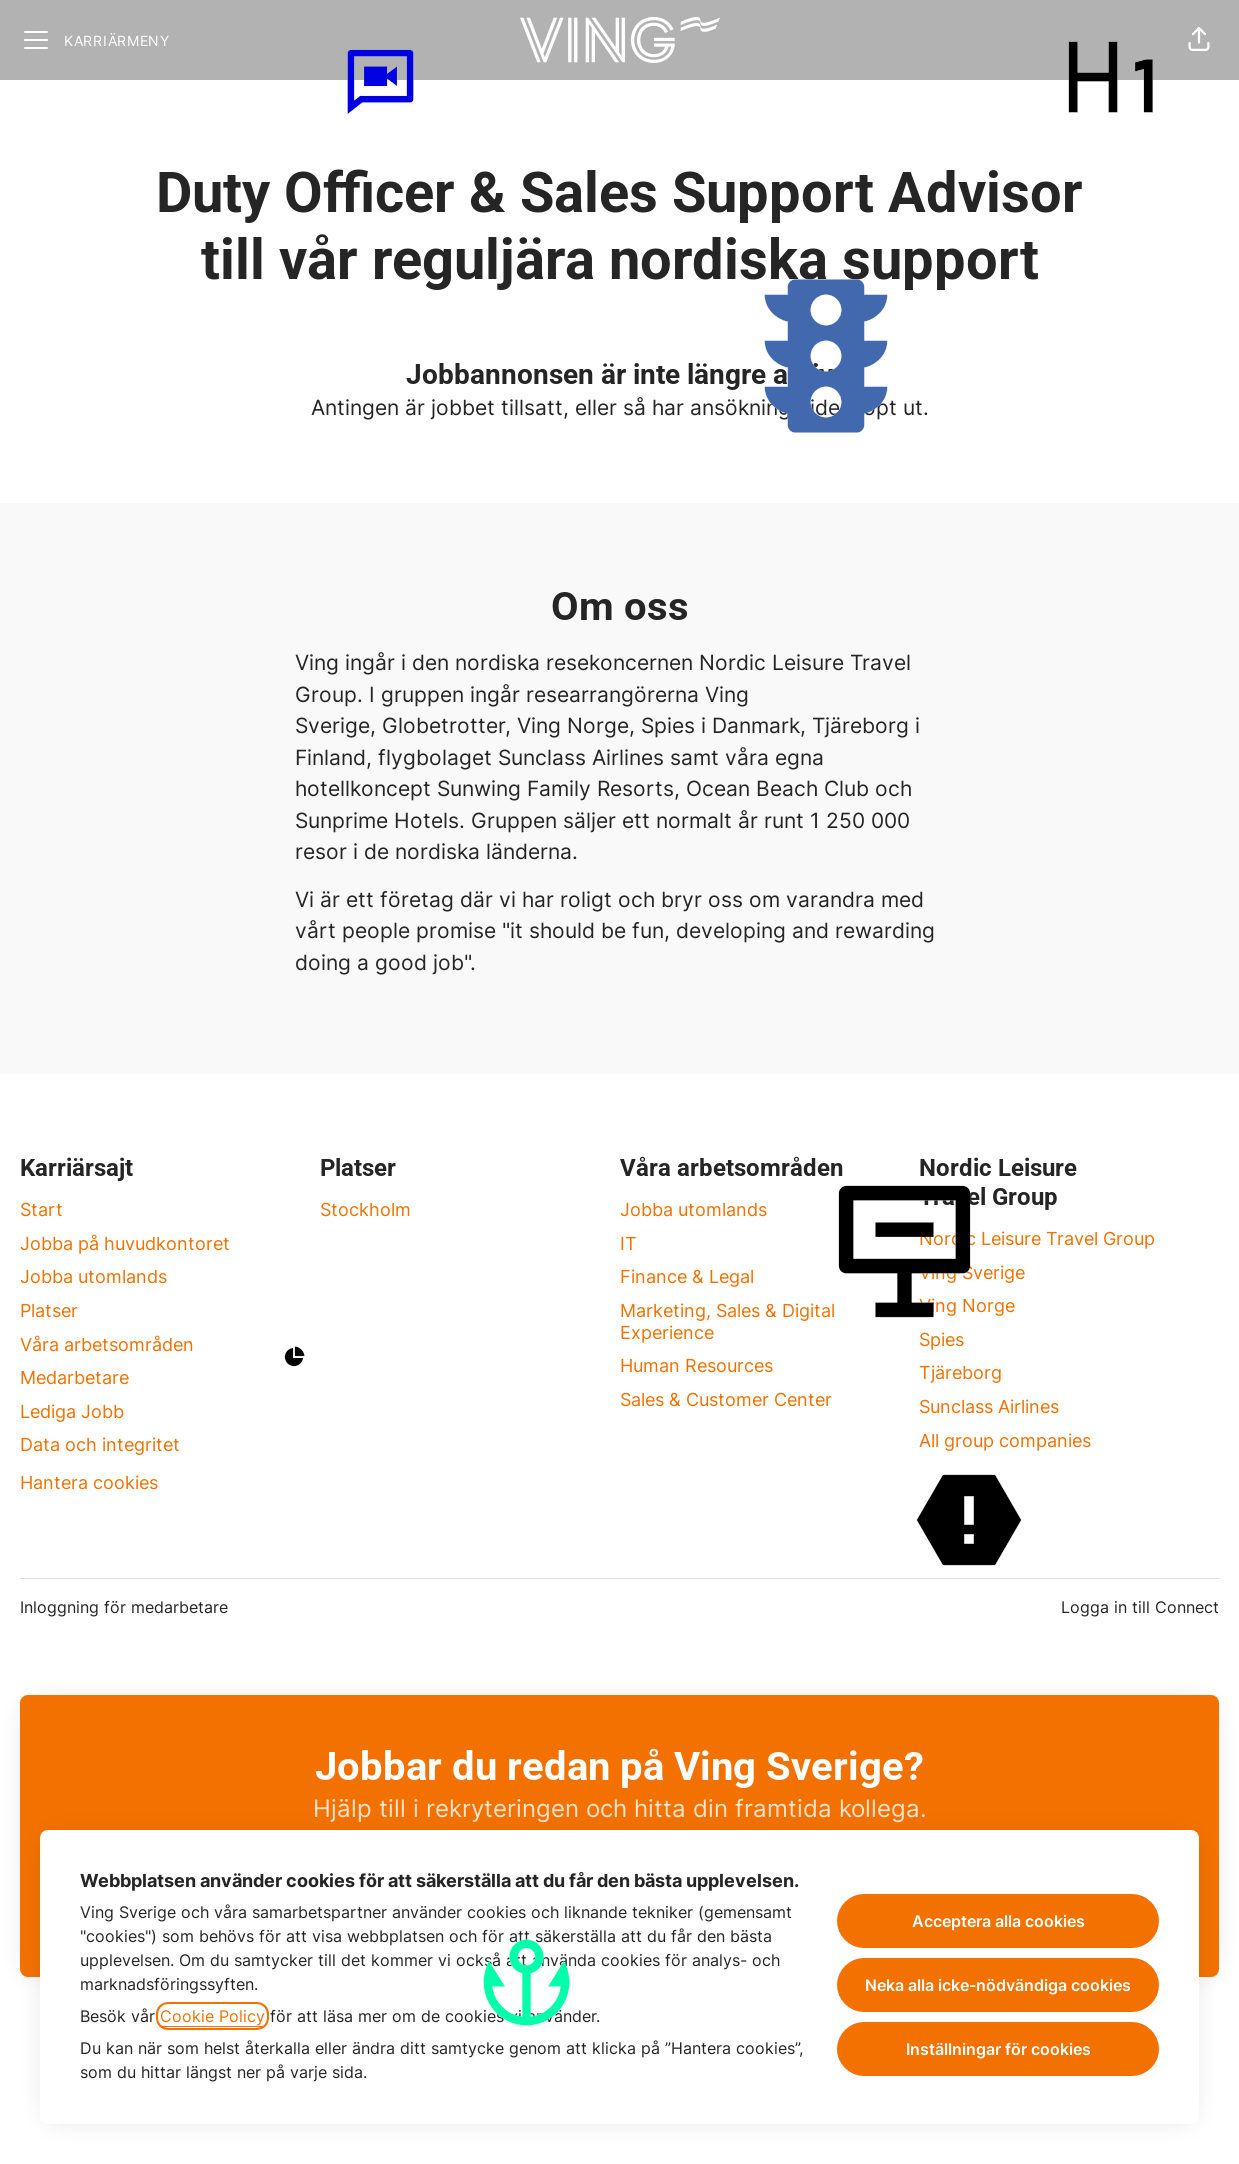  What do you see at coordinates (294, 1357) in the screenshot?
I see `view analytics or statistics breakdown` at bounding box center [294, 1357].